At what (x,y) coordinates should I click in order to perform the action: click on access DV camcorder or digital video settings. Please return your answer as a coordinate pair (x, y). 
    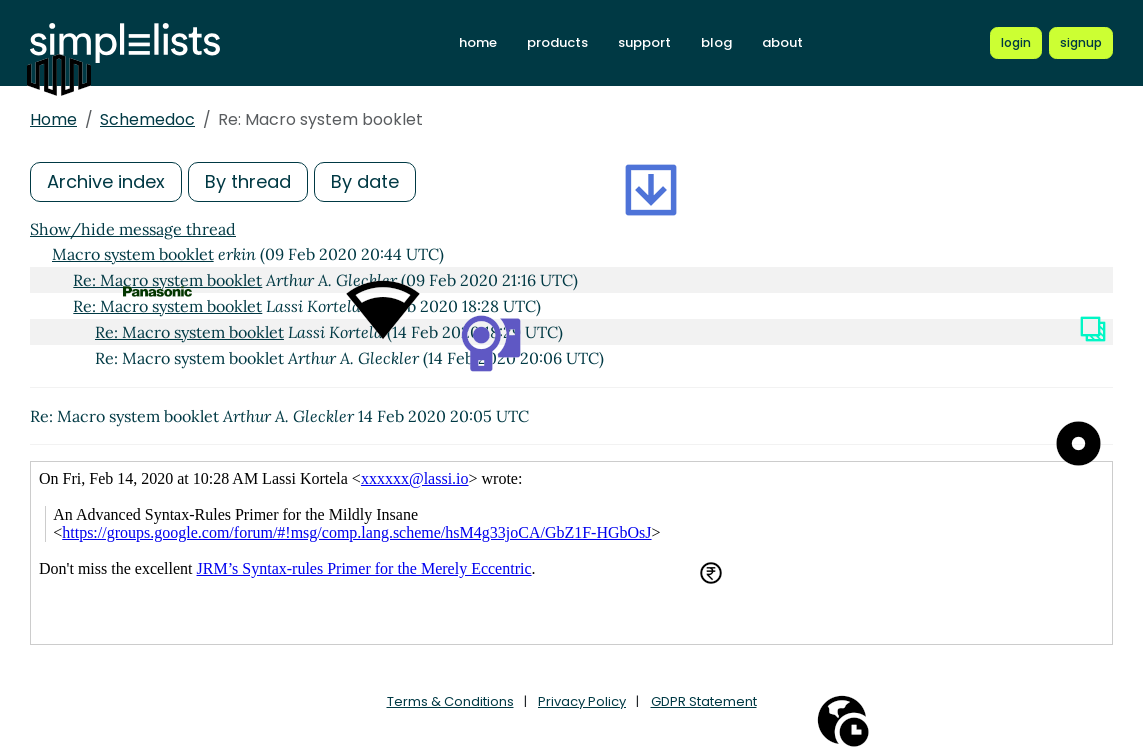
    Looking at the image, I should click on (492, 343).